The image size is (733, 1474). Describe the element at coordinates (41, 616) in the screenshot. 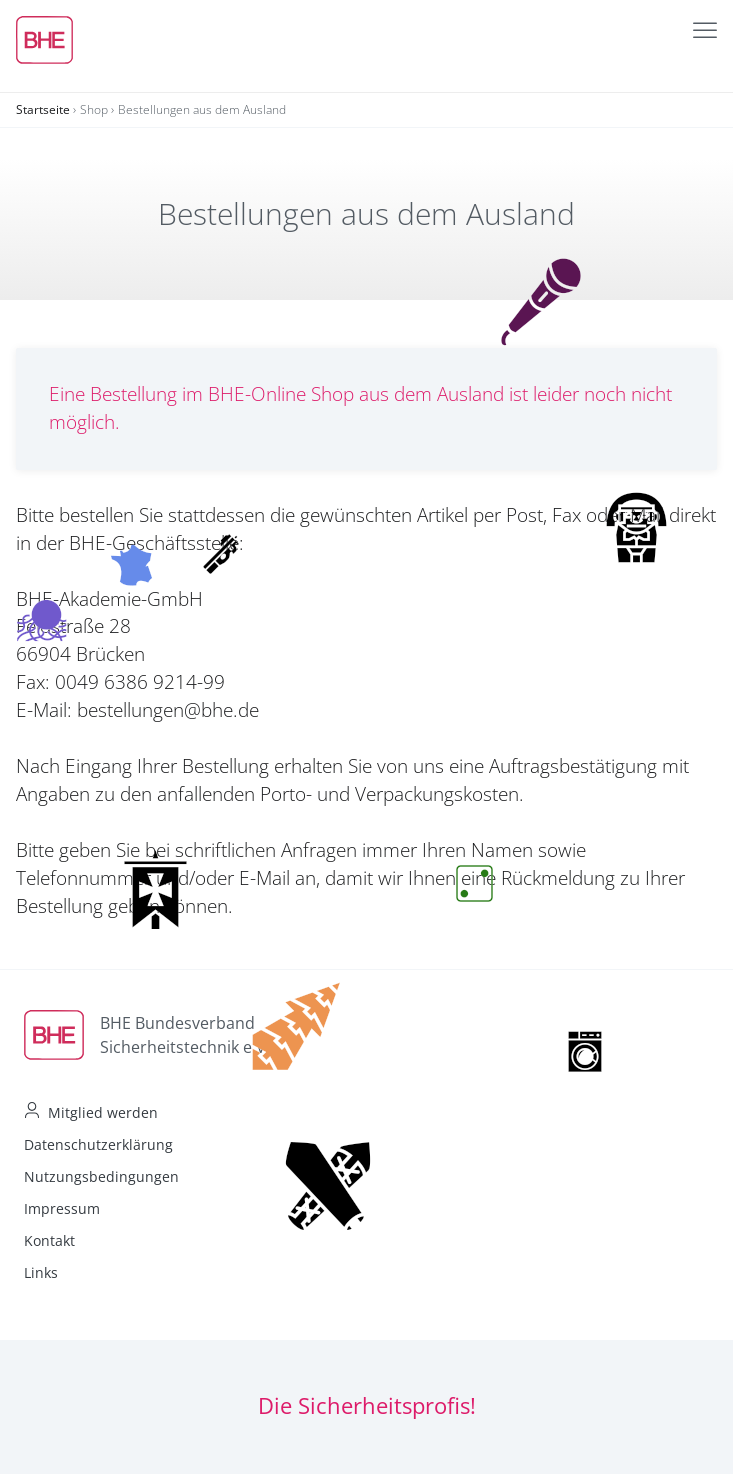

I see `indicates a noodle or pasta dish item` at that location.